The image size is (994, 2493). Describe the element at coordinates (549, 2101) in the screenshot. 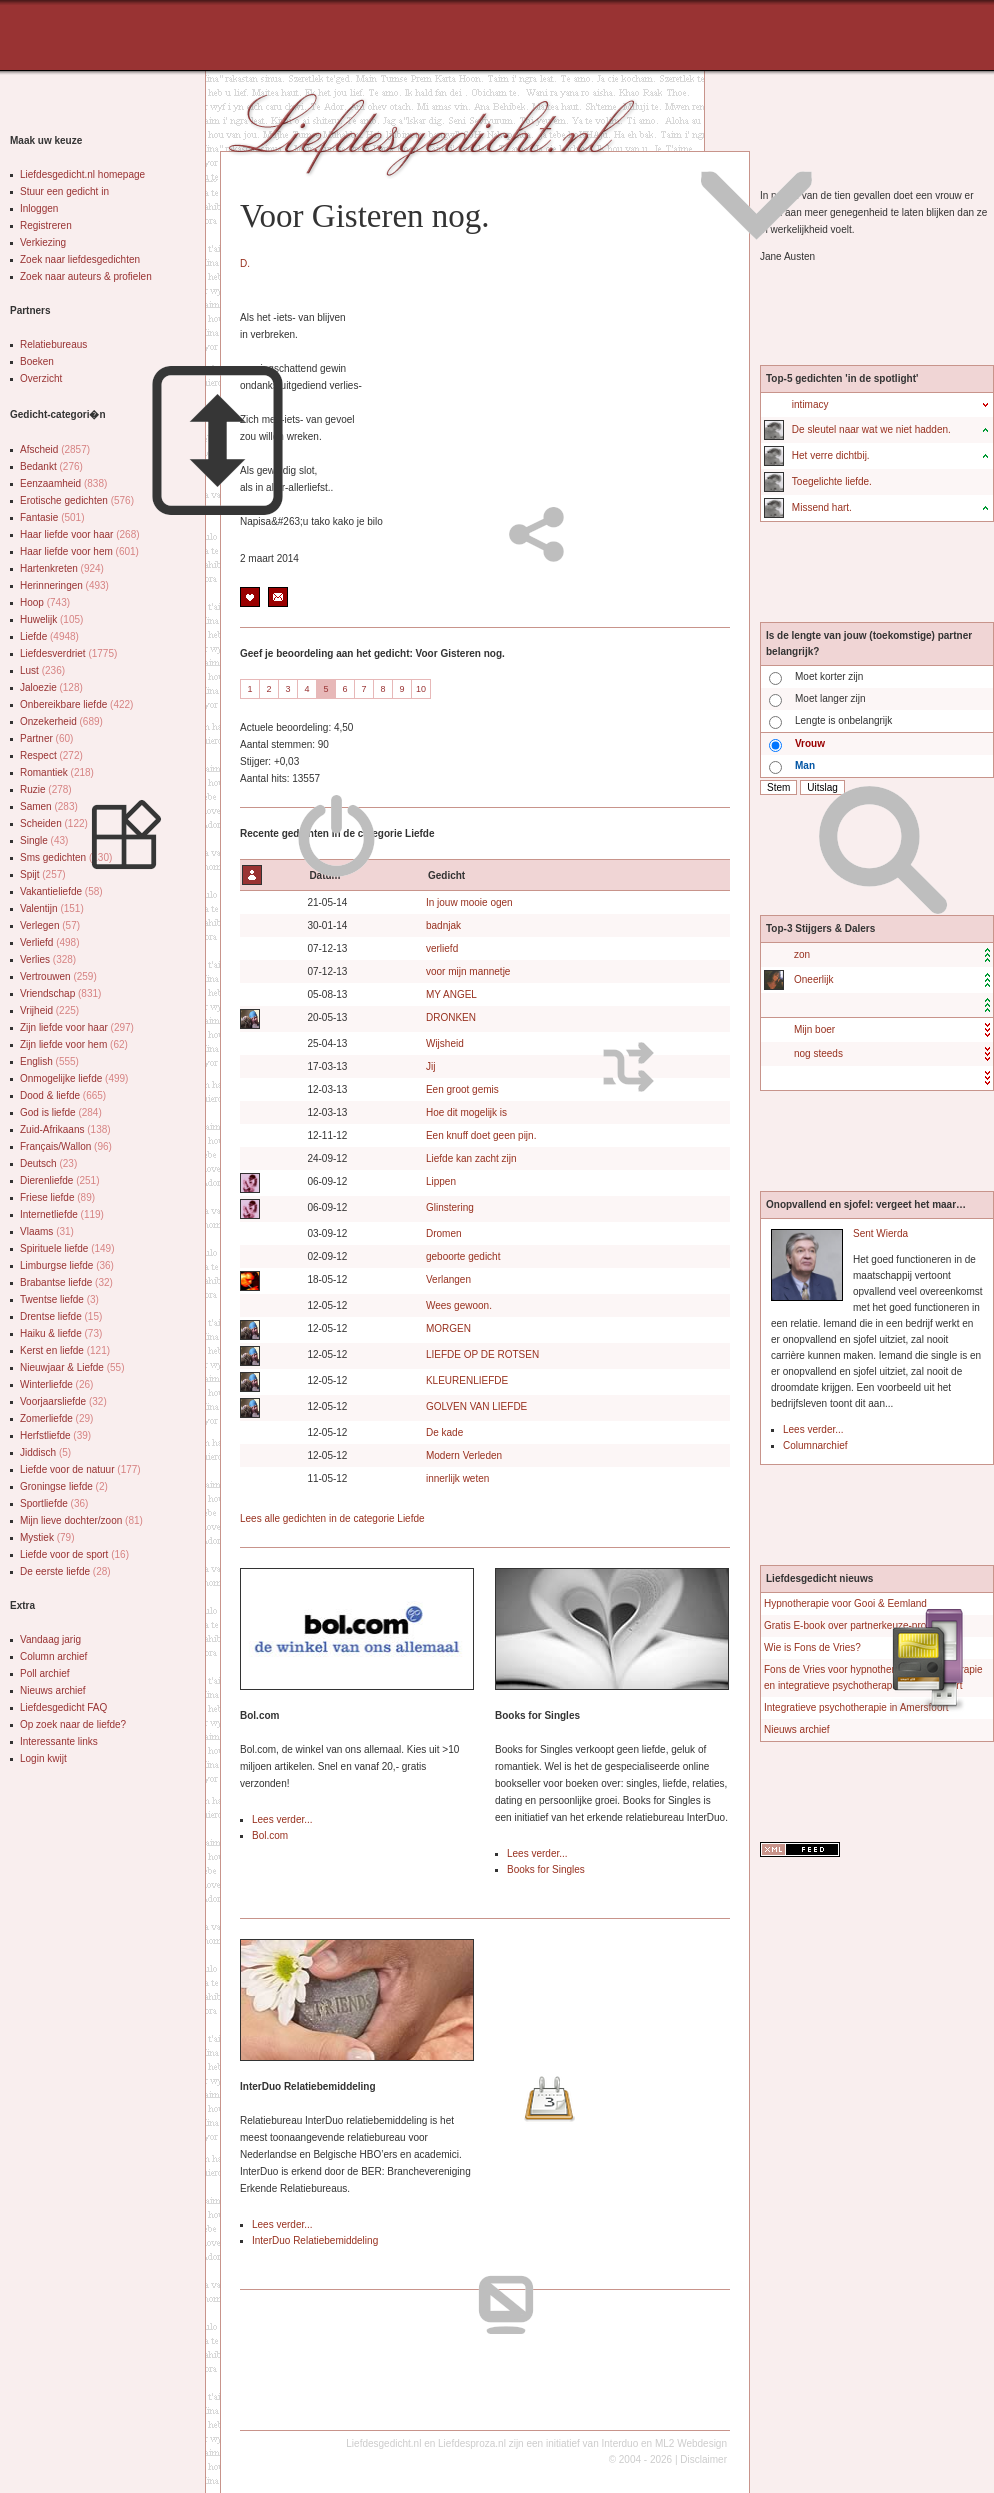

I see `open calendar application` at that location.